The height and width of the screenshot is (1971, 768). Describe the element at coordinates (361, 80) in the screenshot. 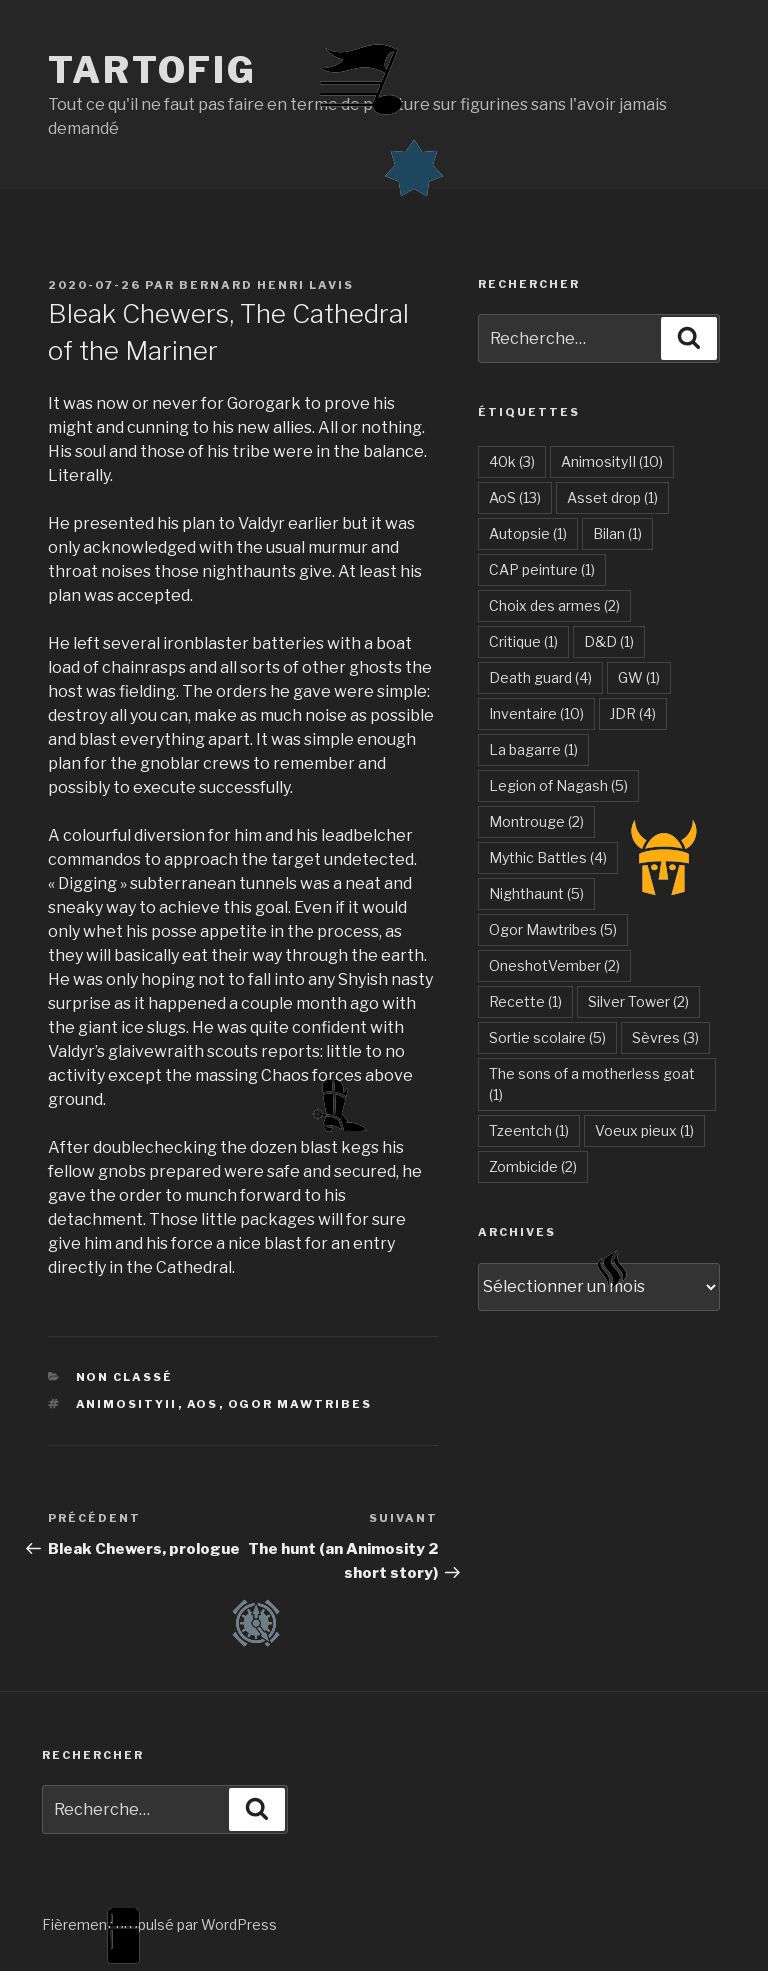

I see `play anthem or national music` at that location.